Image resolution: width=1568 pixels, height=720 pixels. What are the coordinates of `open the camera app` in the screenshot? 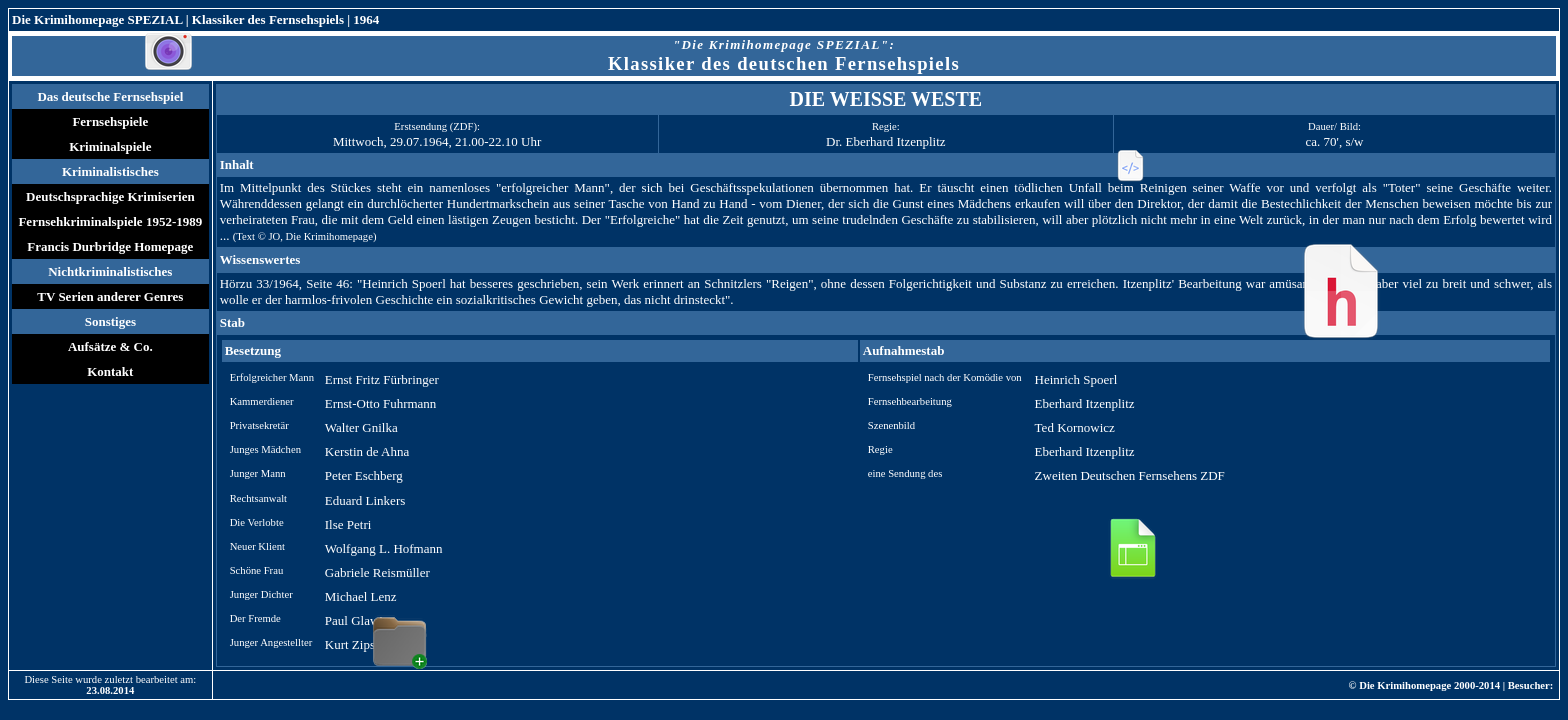 It's located at (168, 51).